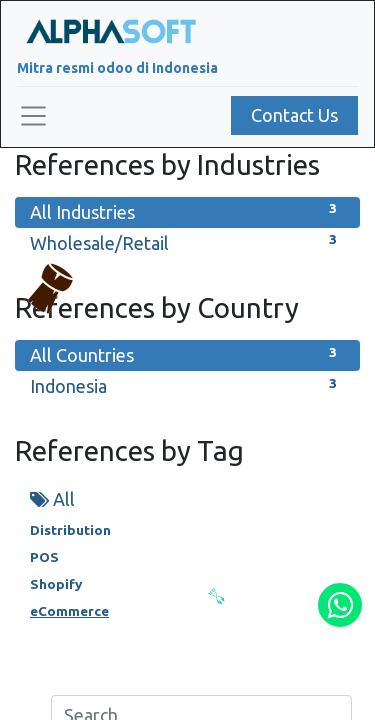 The image size is (375, 720). I want to click on celebrate an achievement or milestone, so click(50, 288).